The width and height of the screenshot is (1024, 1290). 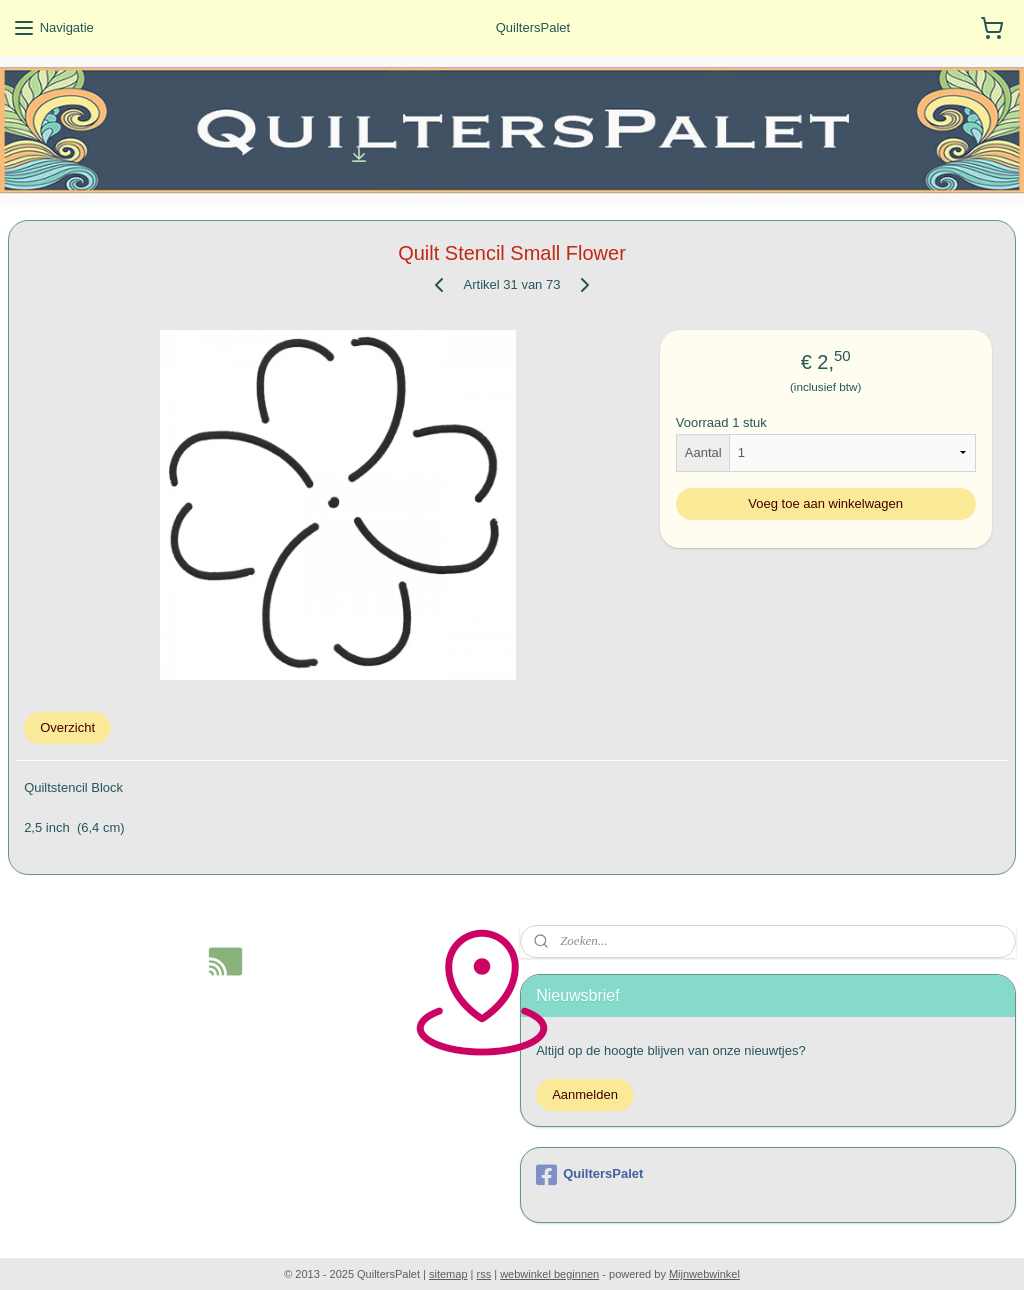 What do you see at coordinates (359, 155) in the screenshot?
I see `download a file` at bounding box center [359, 155].